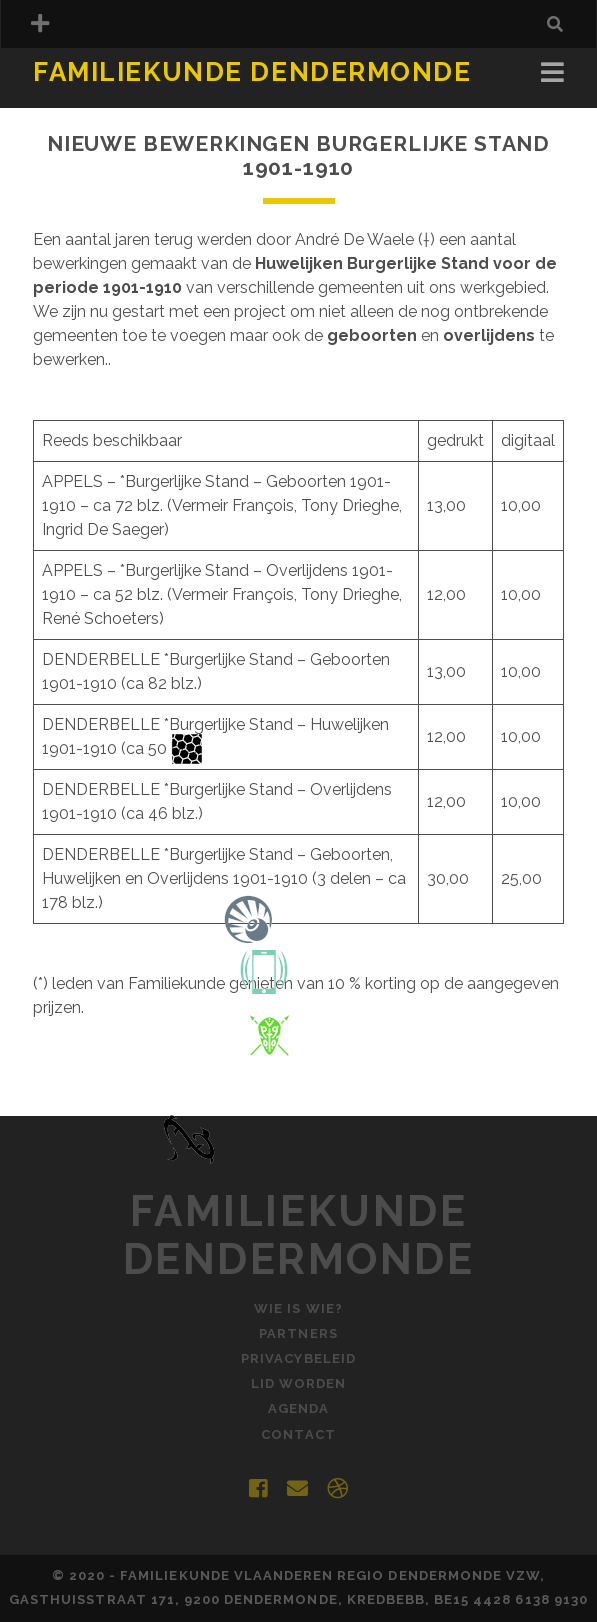 Image resolution: width=597 pixels, height=1622 pixels. I want to click on incoming call or notification alert, so click(264, 972).